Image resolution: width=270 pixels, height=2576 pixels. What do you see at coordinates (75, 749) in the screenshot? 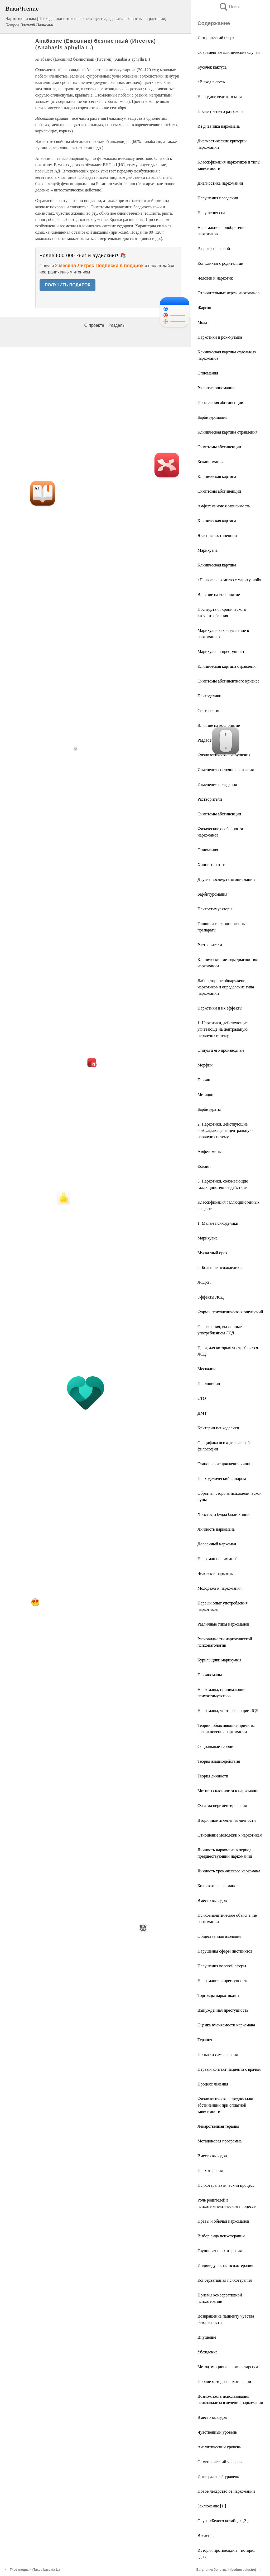
I see `open the documents app` at bounding box center [75, 749].